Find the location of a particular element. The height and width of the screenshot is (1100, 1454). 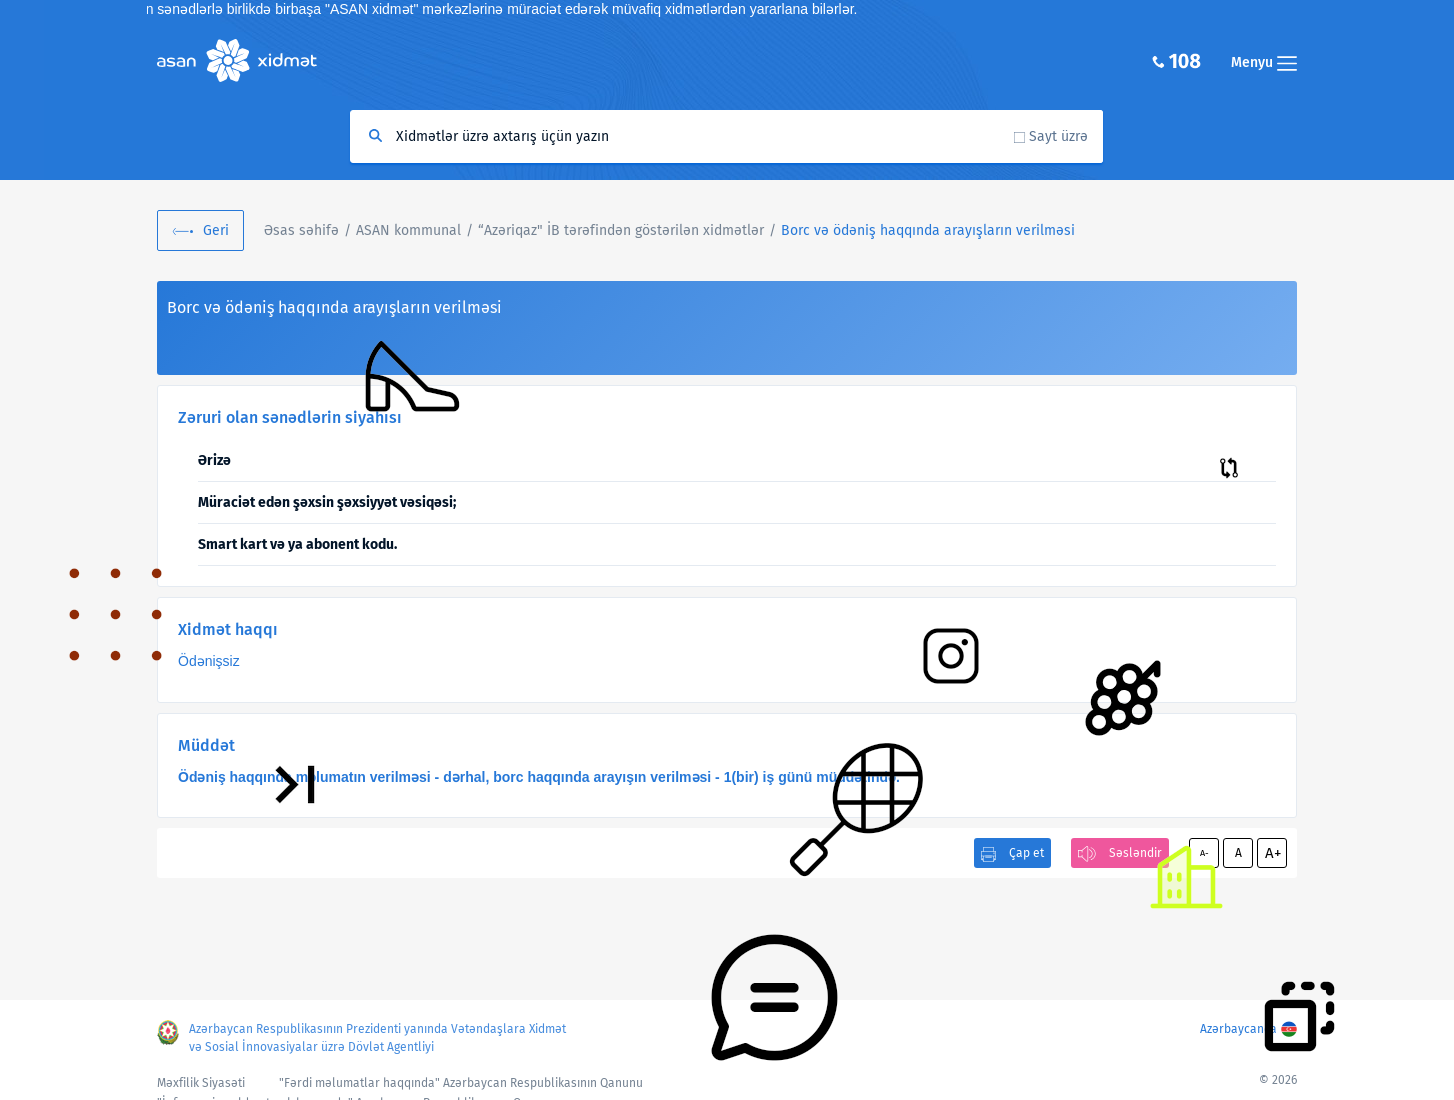

view nearby buildings or properties is located at coordinates (1186, 879).